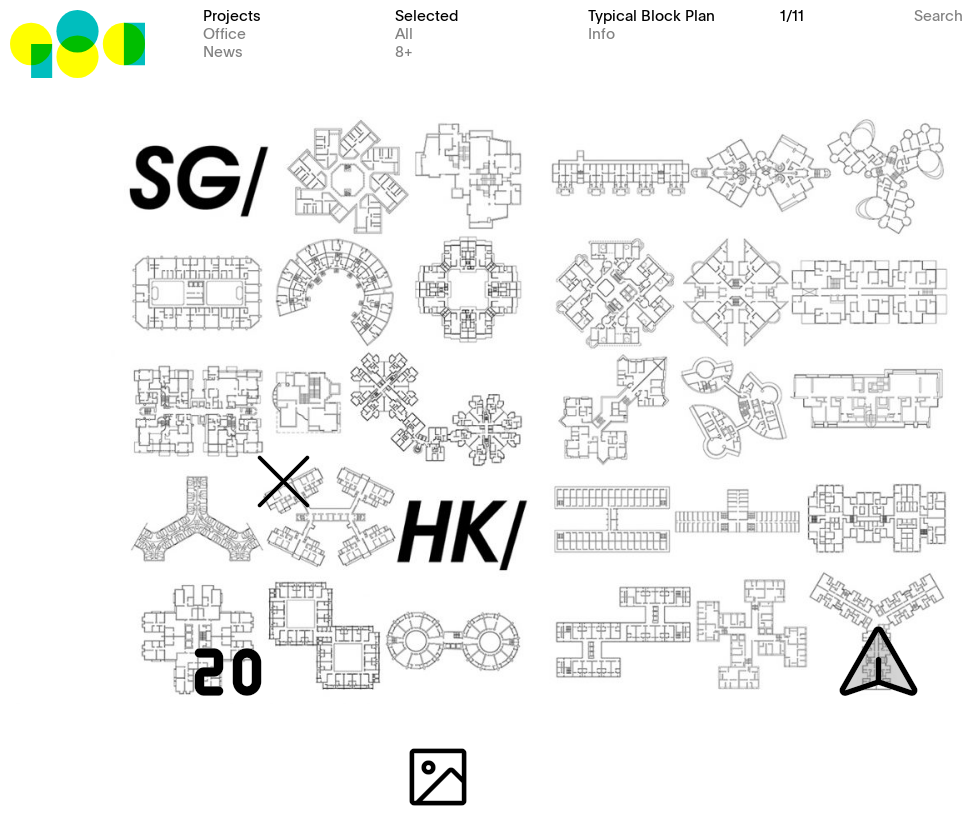 The width and height of the screenshot is (973, 830). Describe the element at coordinates (228, 672) in the screenshot. I see `indicates 20 items or notifications` at that location.